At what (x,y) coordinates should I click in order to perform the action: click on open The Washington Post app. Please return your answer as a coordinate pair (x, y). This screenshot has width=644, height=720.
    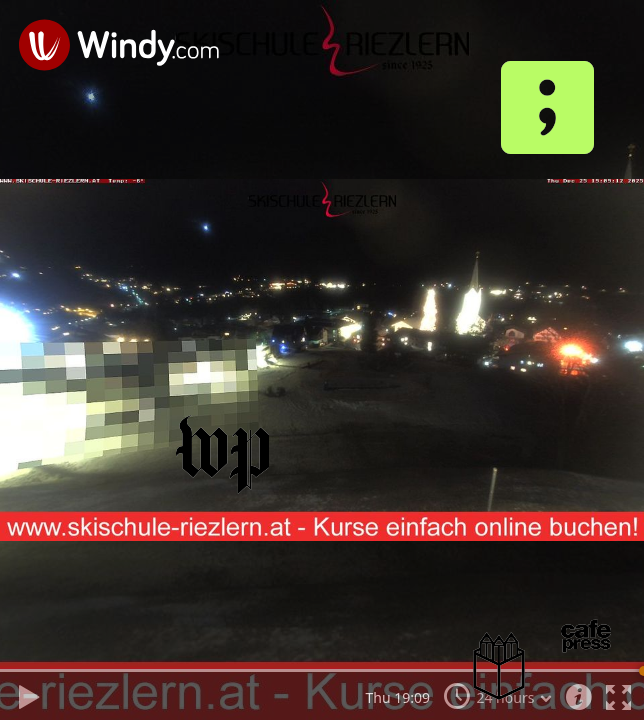
    Looking at the image, I should click on (222, 454).